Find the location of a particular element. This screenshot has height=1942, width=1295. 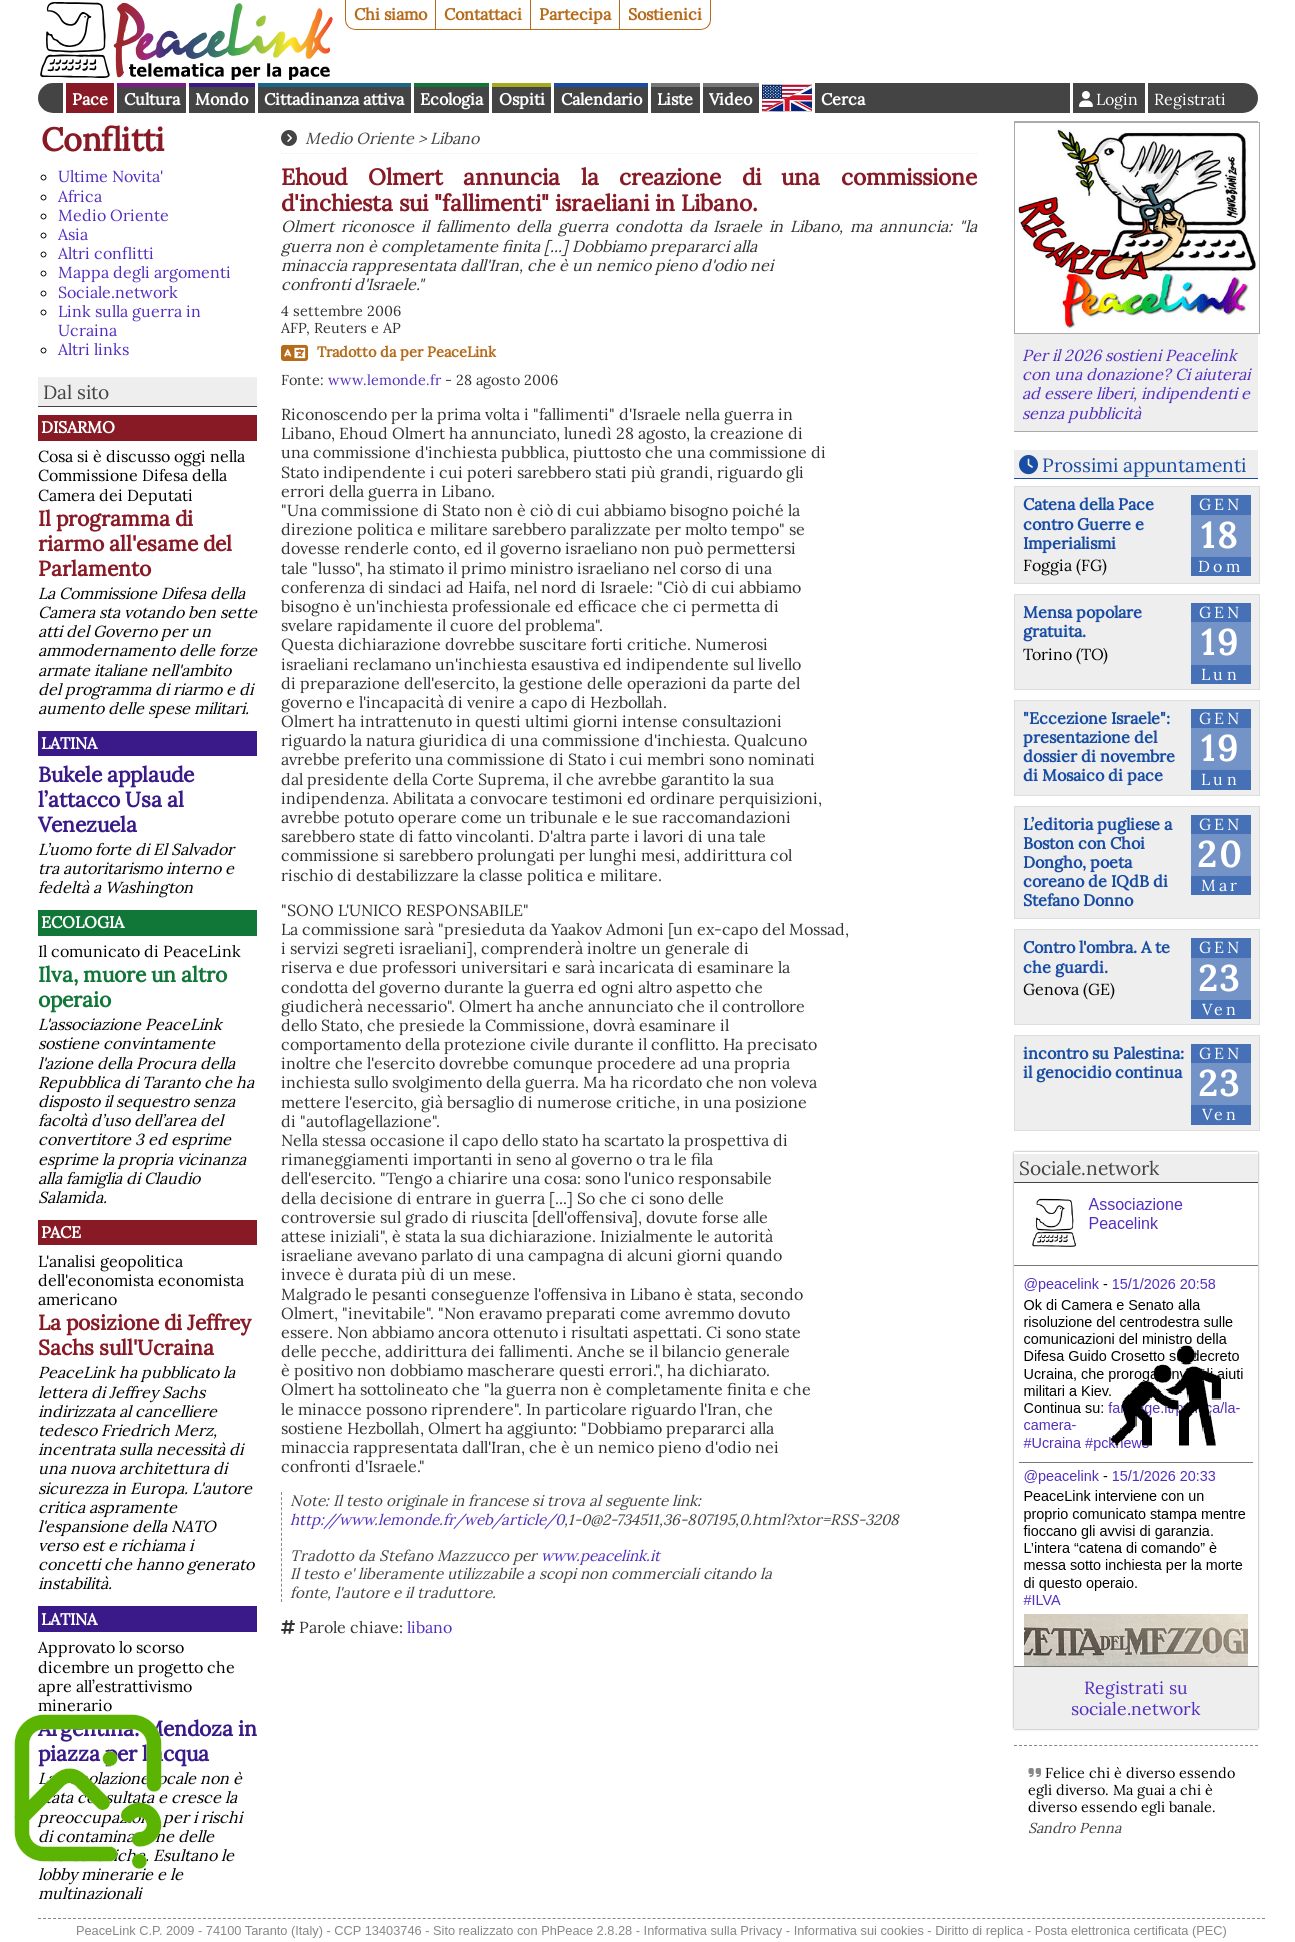

unknown or missing image is located at coordinates (88, 1788).